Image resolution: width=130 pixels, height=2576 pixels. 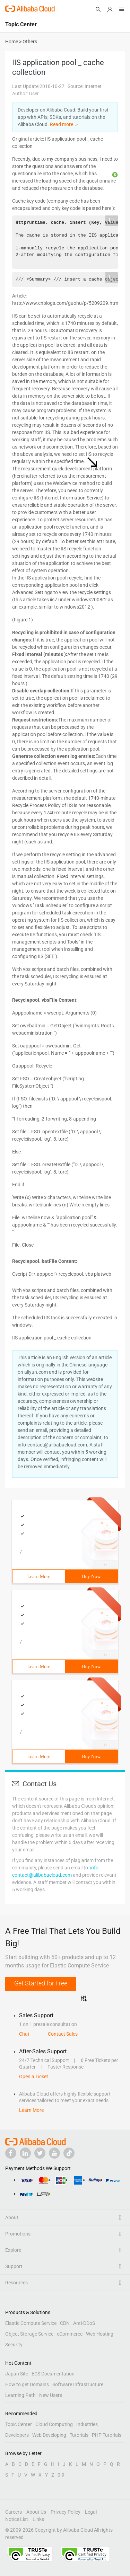 I want to click on indicates step 5 in a multi-step process, so click(x=115, y=175).